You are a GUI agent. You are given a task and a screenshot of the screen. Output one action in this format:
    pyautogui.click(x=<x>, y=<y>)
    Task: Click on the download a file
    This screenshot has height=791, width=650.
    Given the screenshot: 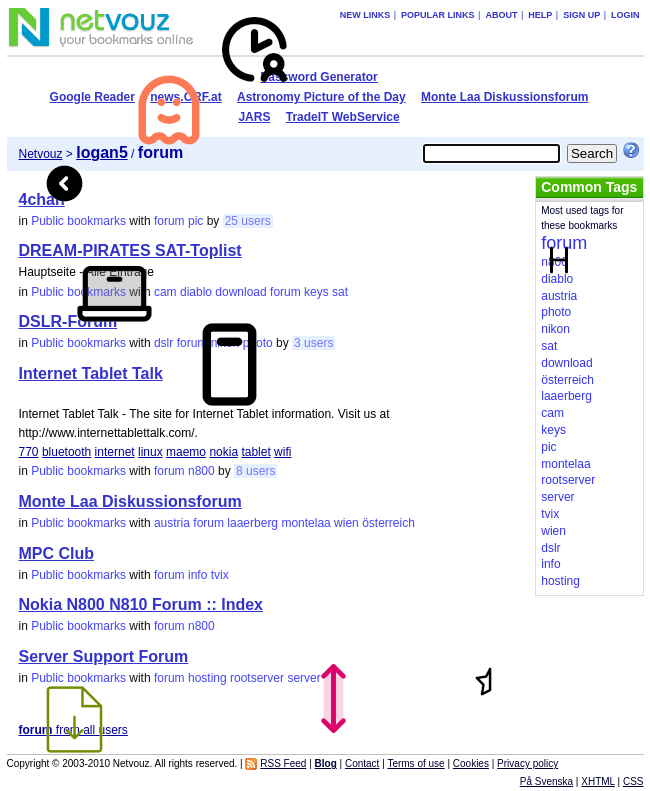 What is the action you would take?
    pyautogui.click(x=74, y=719)
    